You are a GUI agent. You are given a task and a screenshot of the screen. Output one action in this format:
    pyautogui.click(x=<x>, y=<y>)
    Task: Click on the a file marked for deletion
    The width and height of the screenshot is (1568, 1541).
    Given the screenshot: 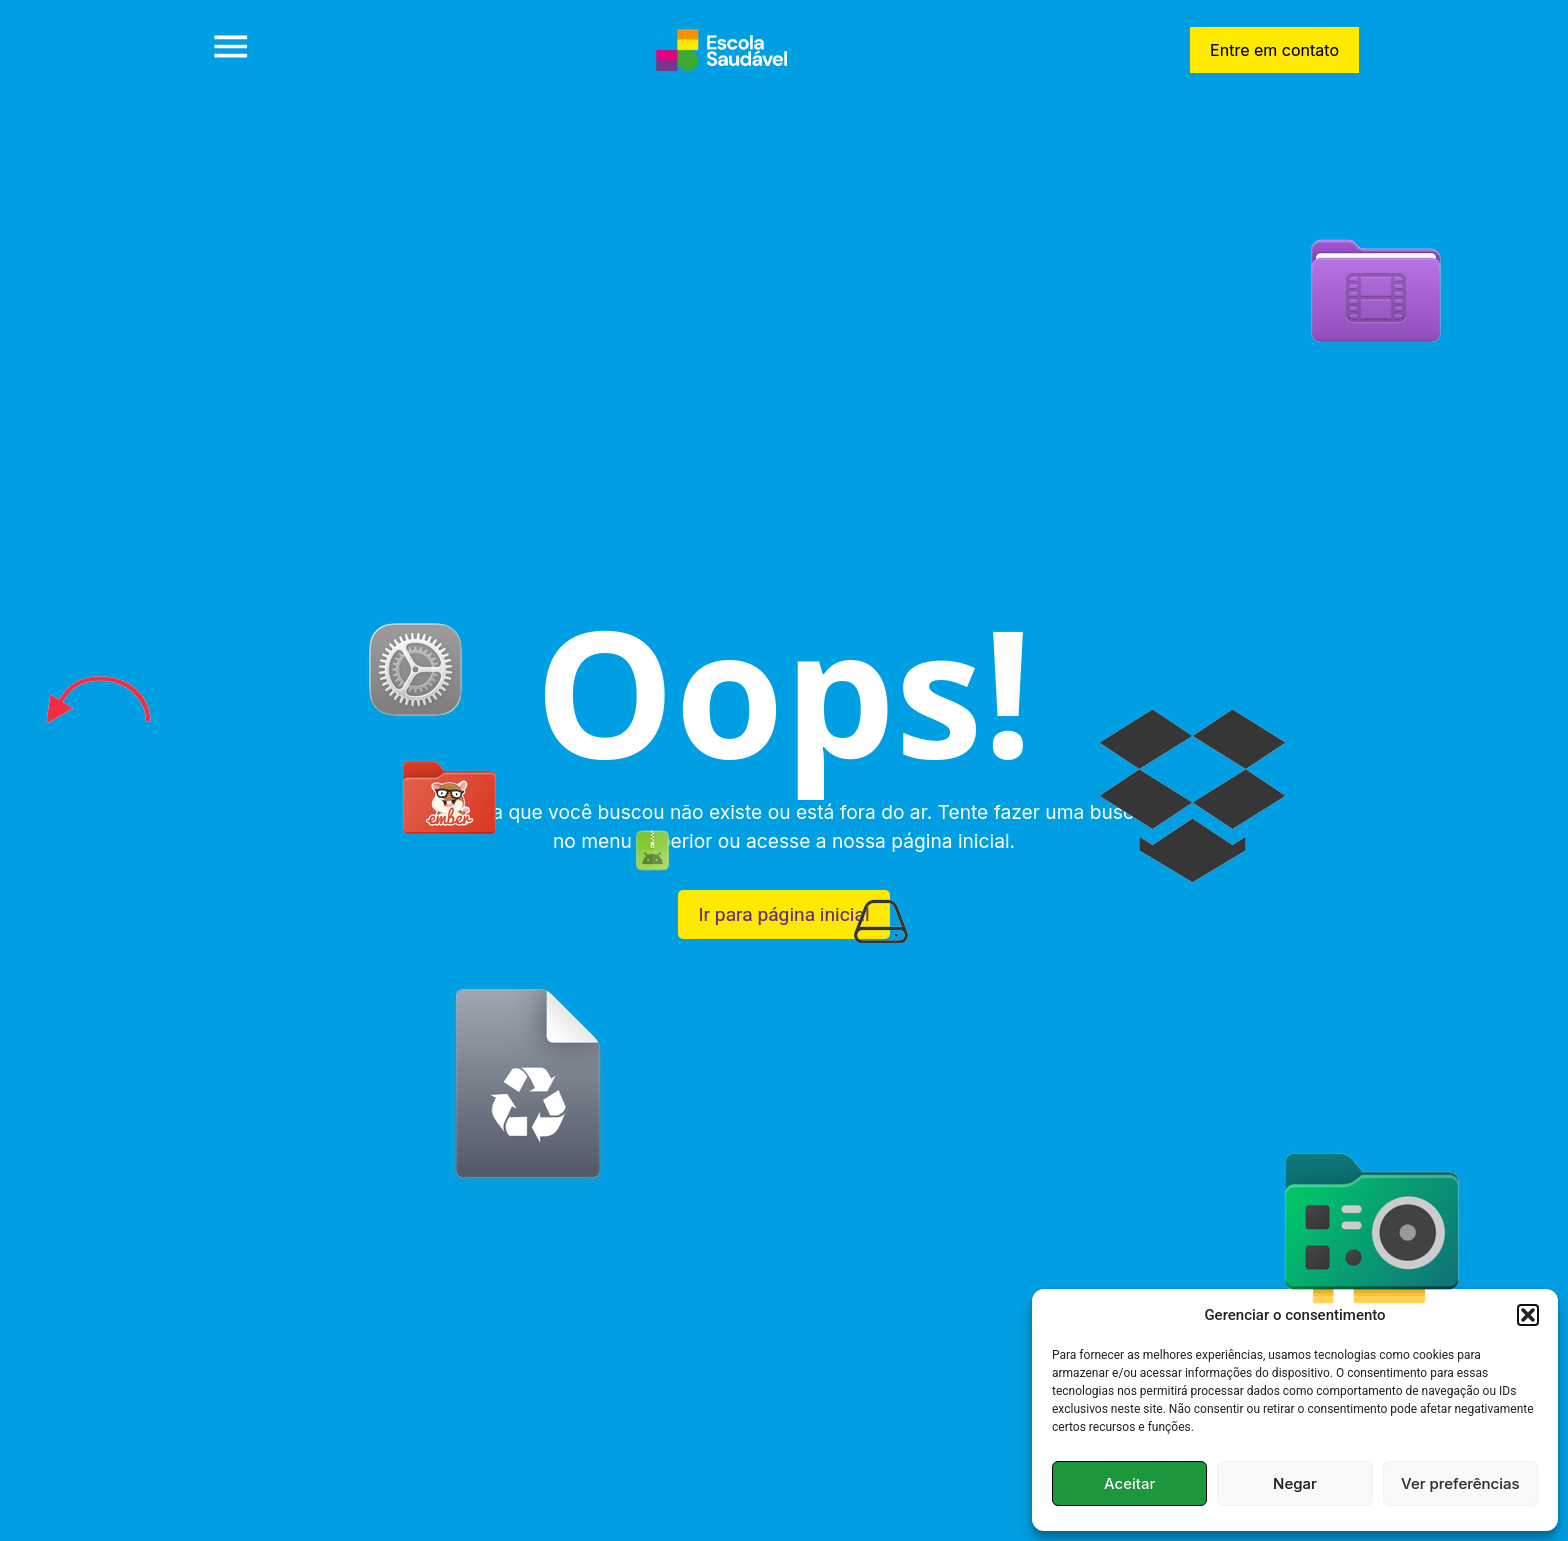 What is the action you would take?
    pyautogui.click(x=528, y=1087)
    